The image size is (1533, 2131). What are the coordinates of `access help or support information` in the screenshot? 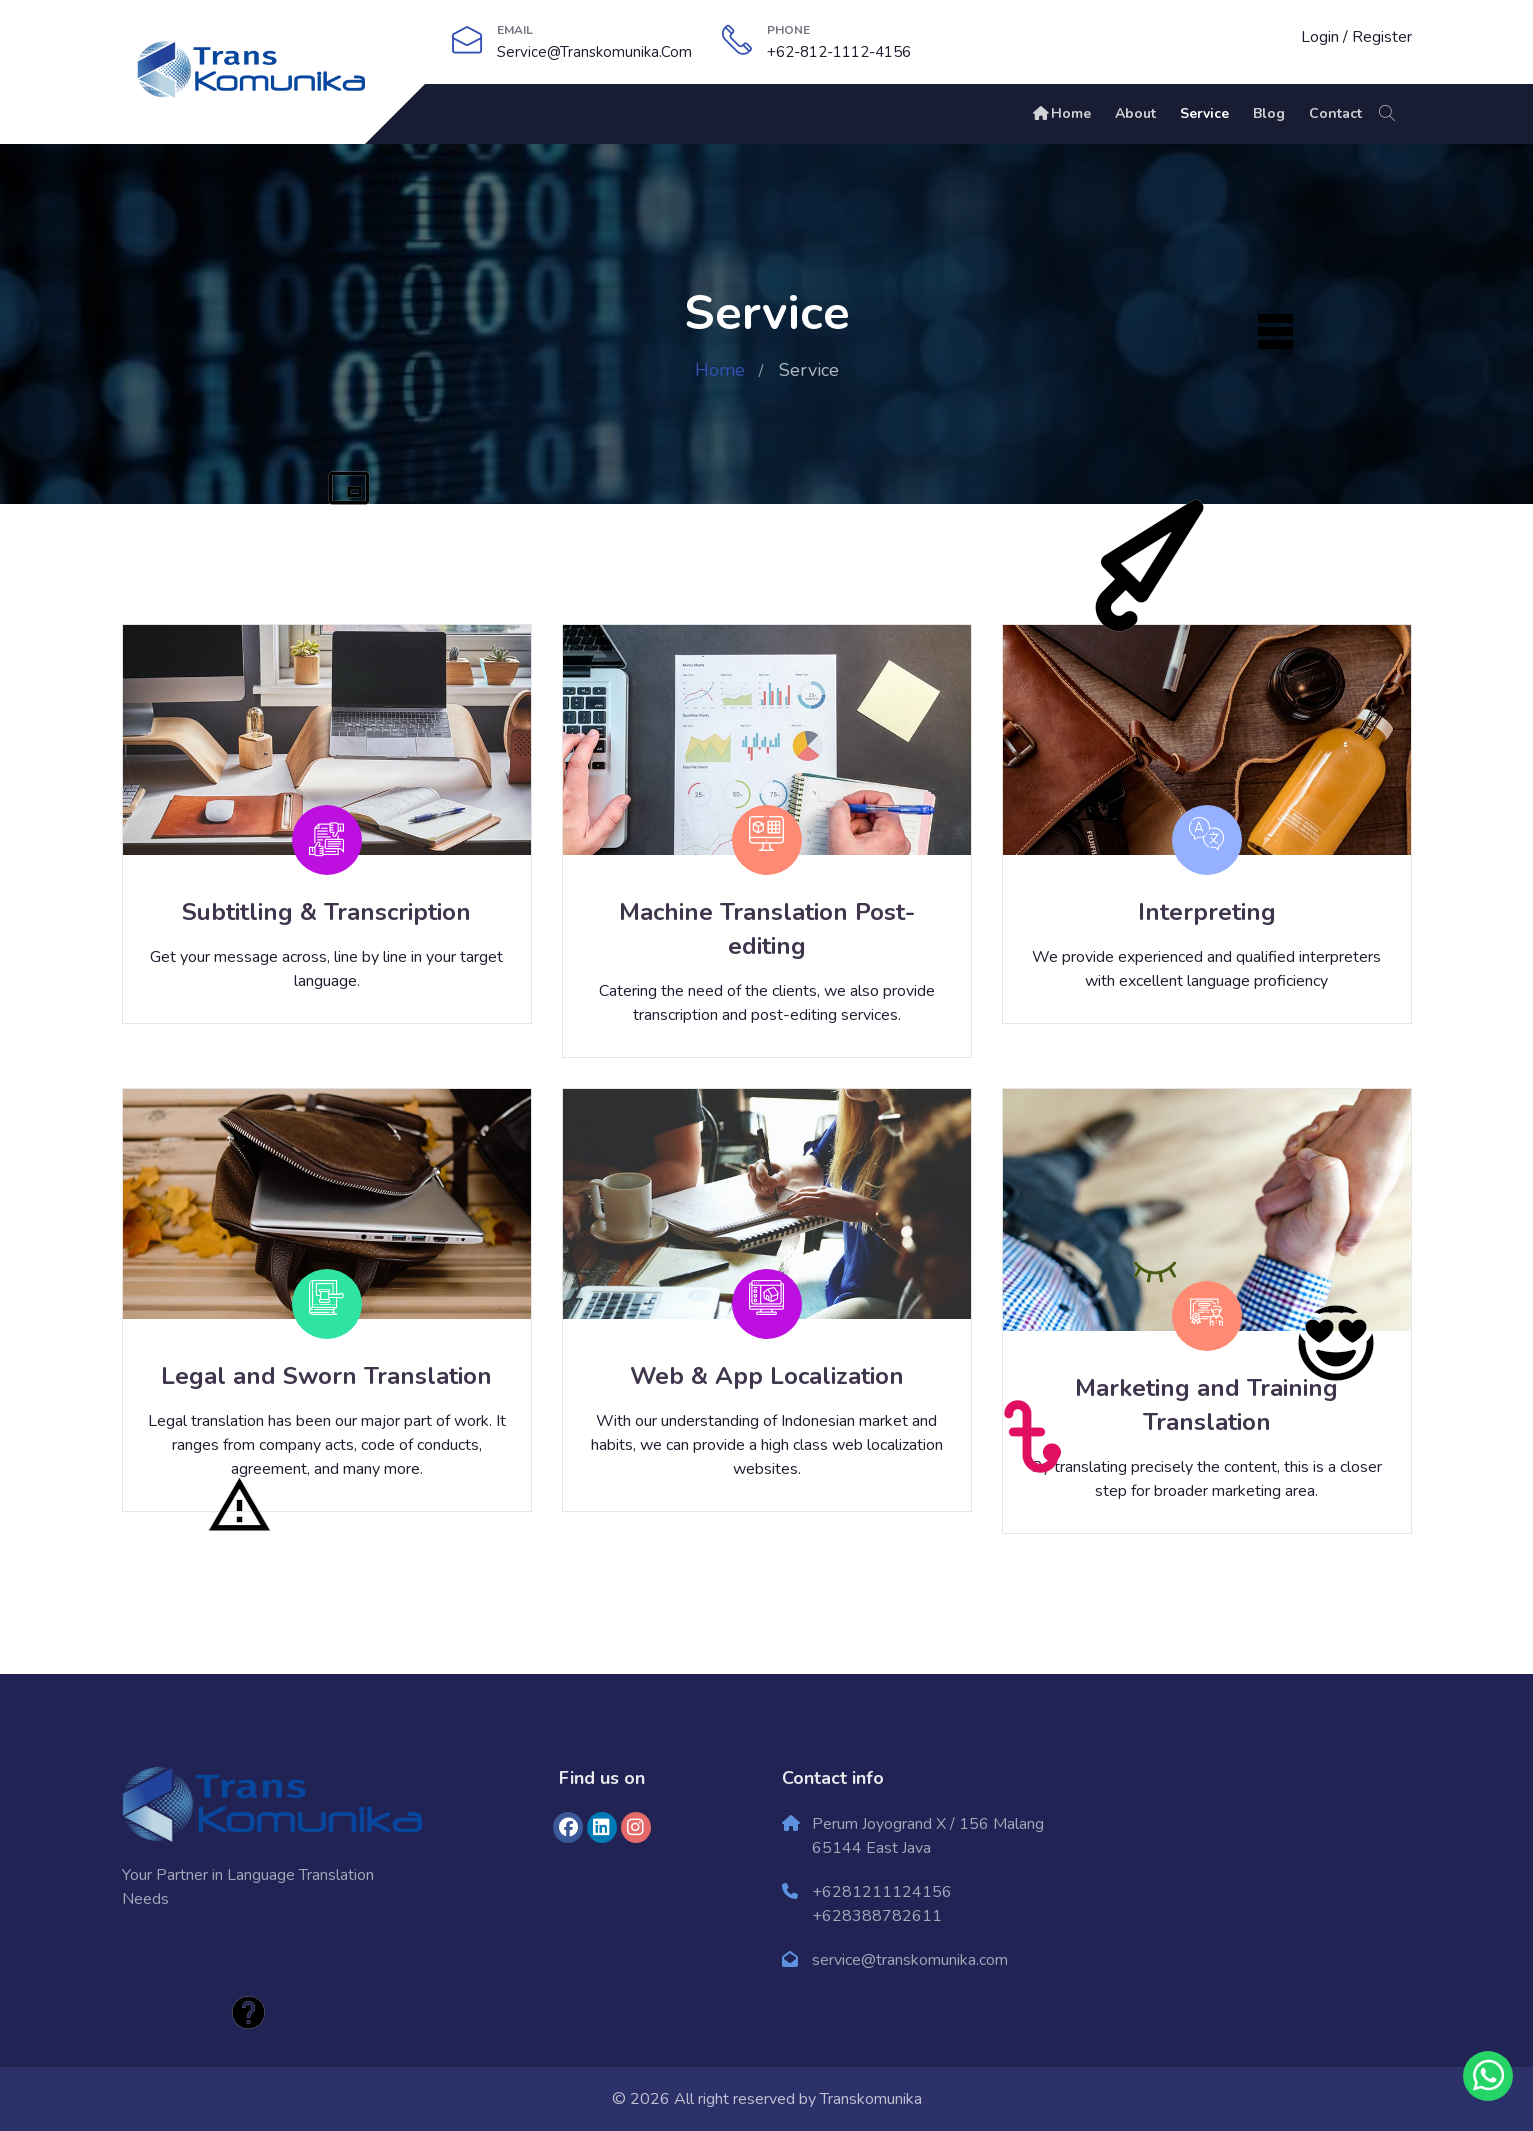 It's located at (248, 2012).